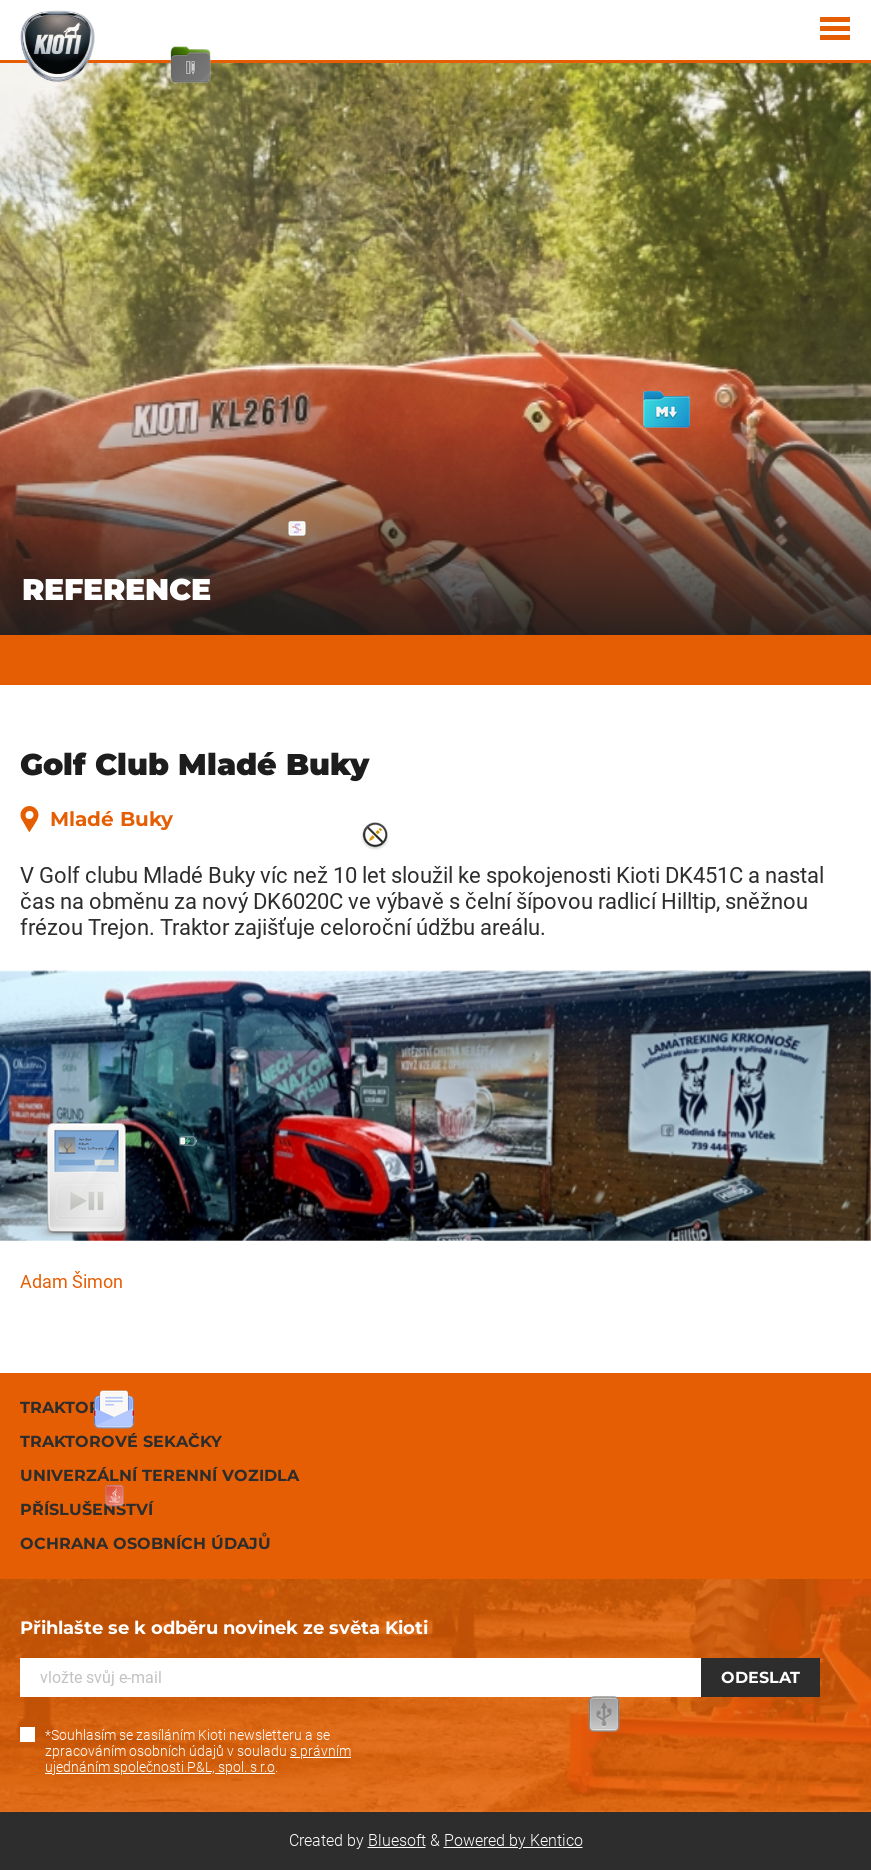 This screenshot has height=1870, width=871. I want to click on folder containing markdown files, so click(666, 410).